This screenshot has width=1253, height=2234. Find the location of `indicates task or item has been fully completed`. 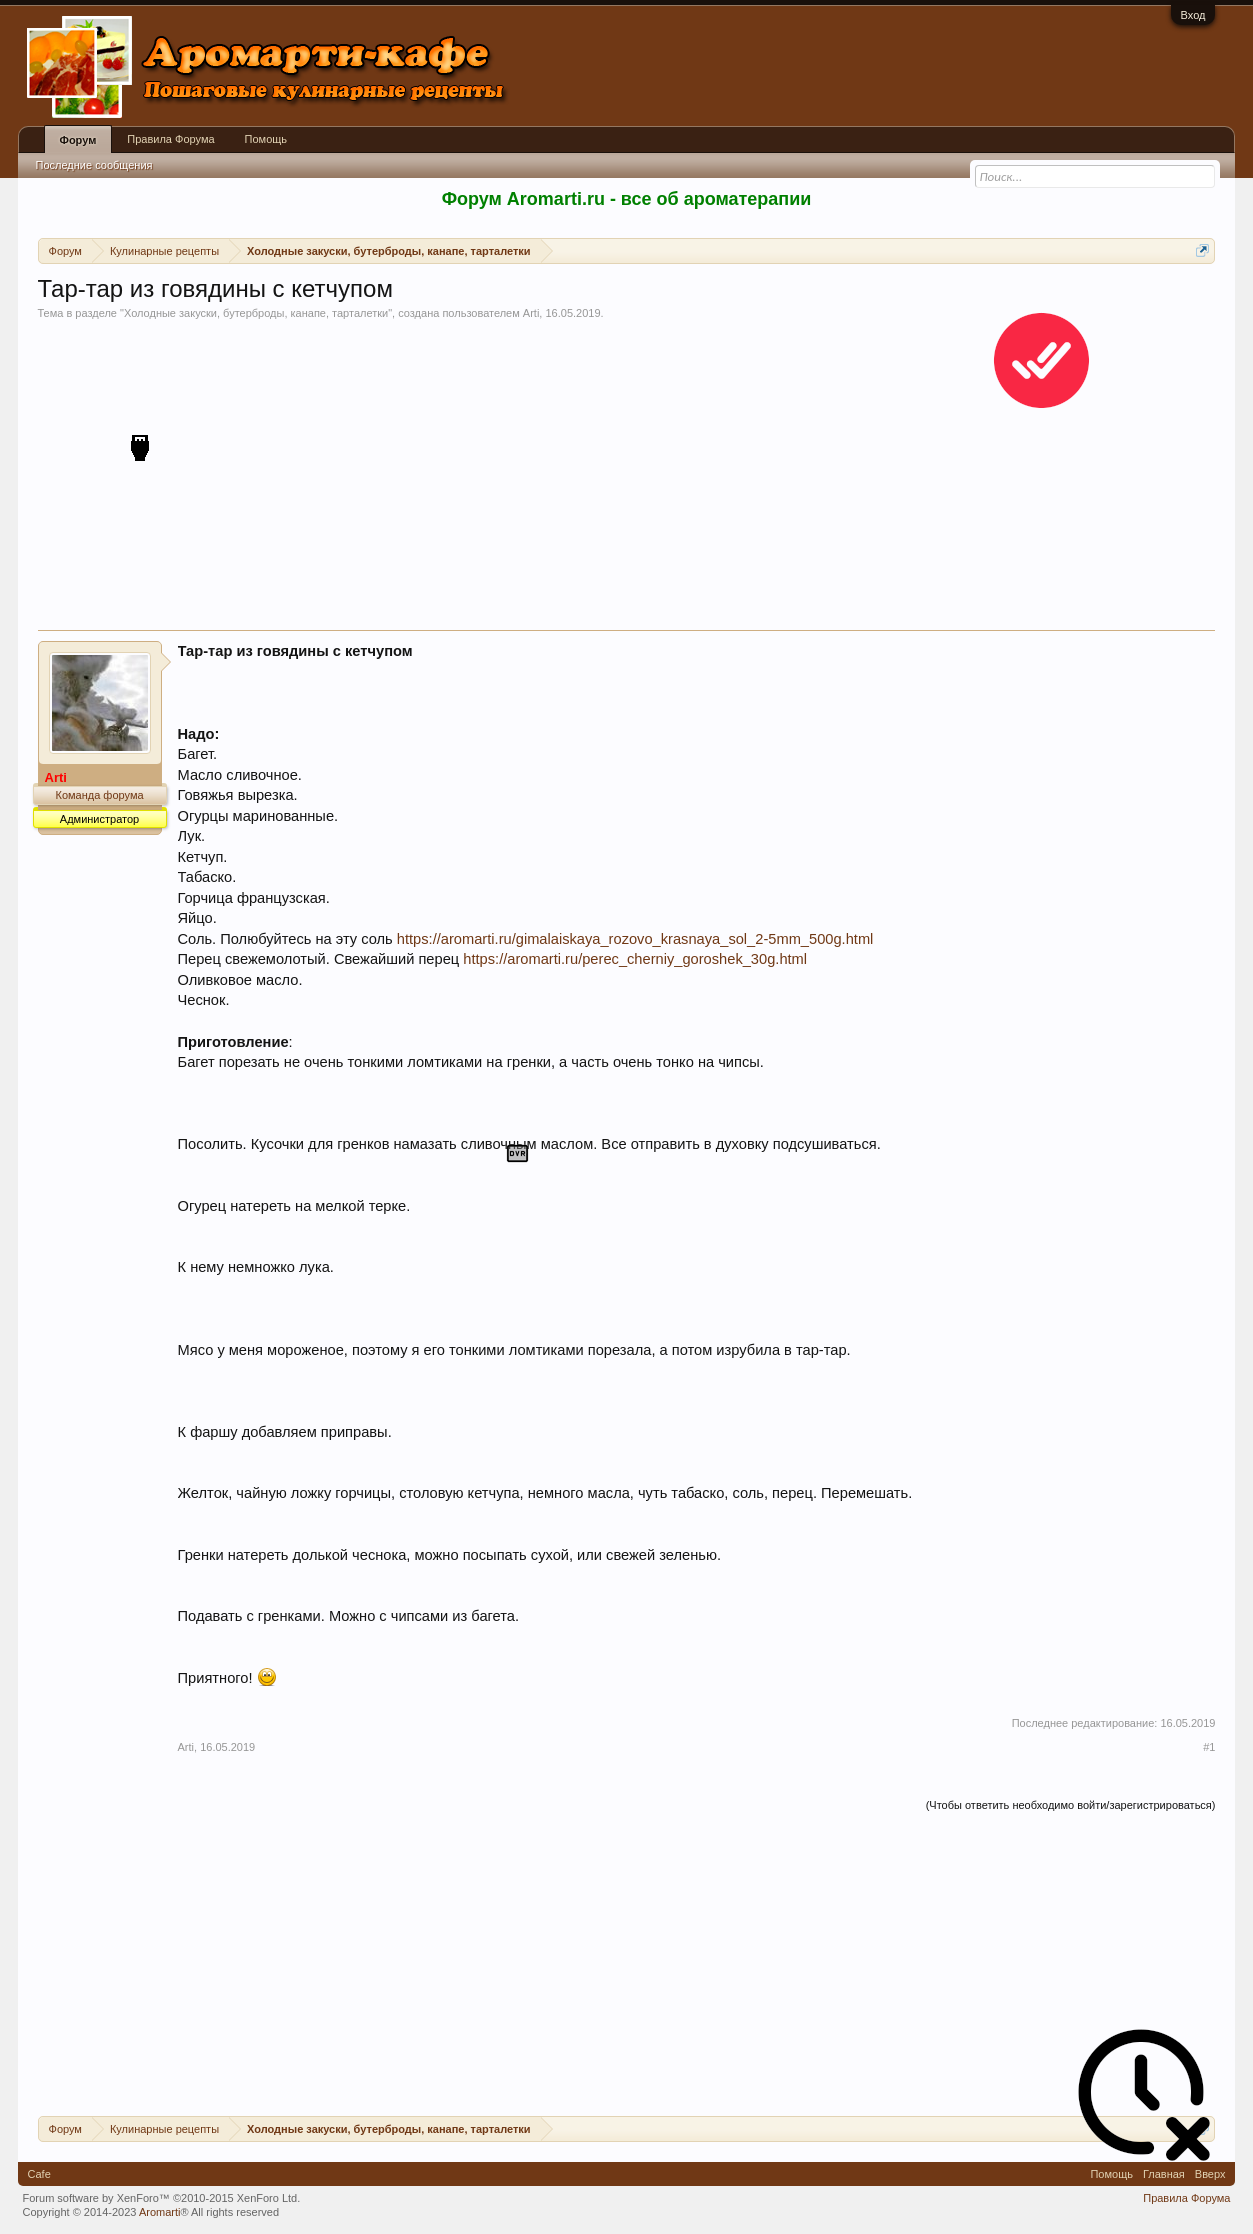

indicates task or item has been fully completed is located at coordinates (1041, 360).